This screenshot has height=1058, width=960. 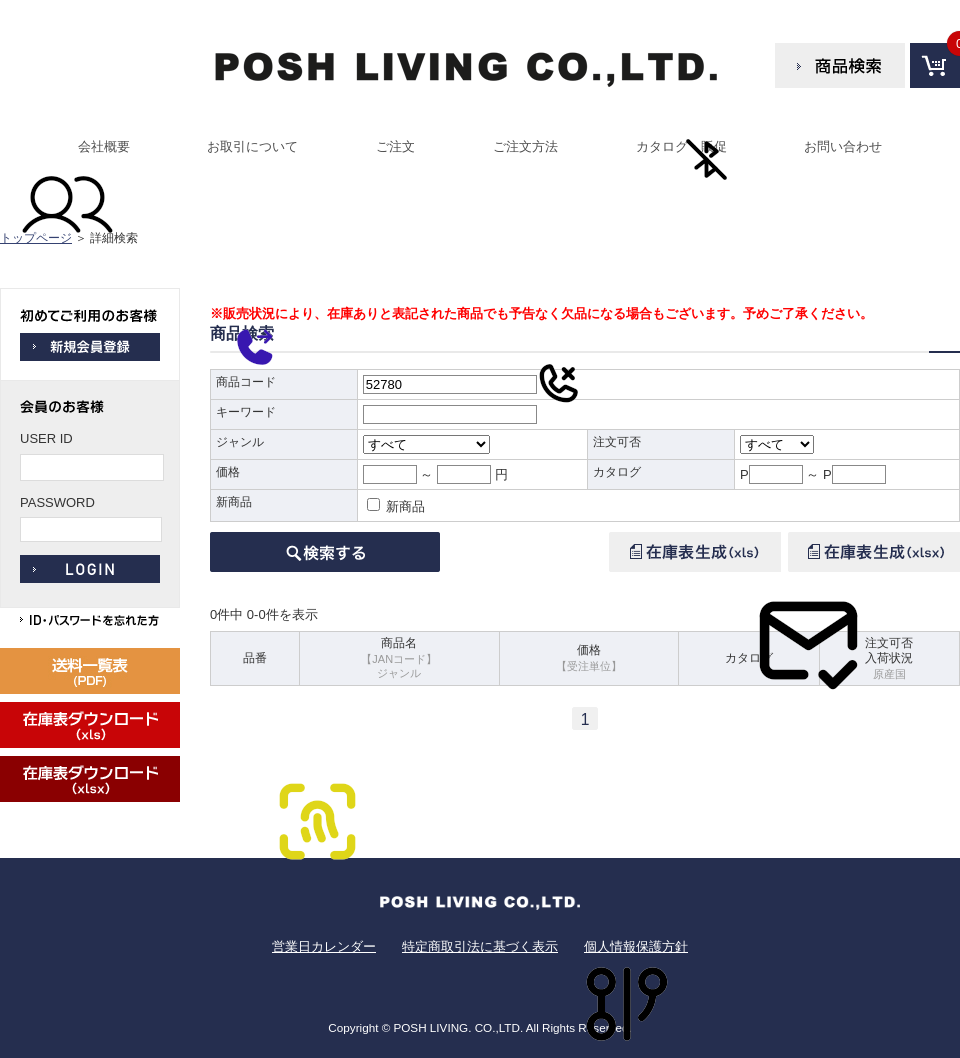 I want to click on bluetooth is currently disabled, so click(x=706, y=159).